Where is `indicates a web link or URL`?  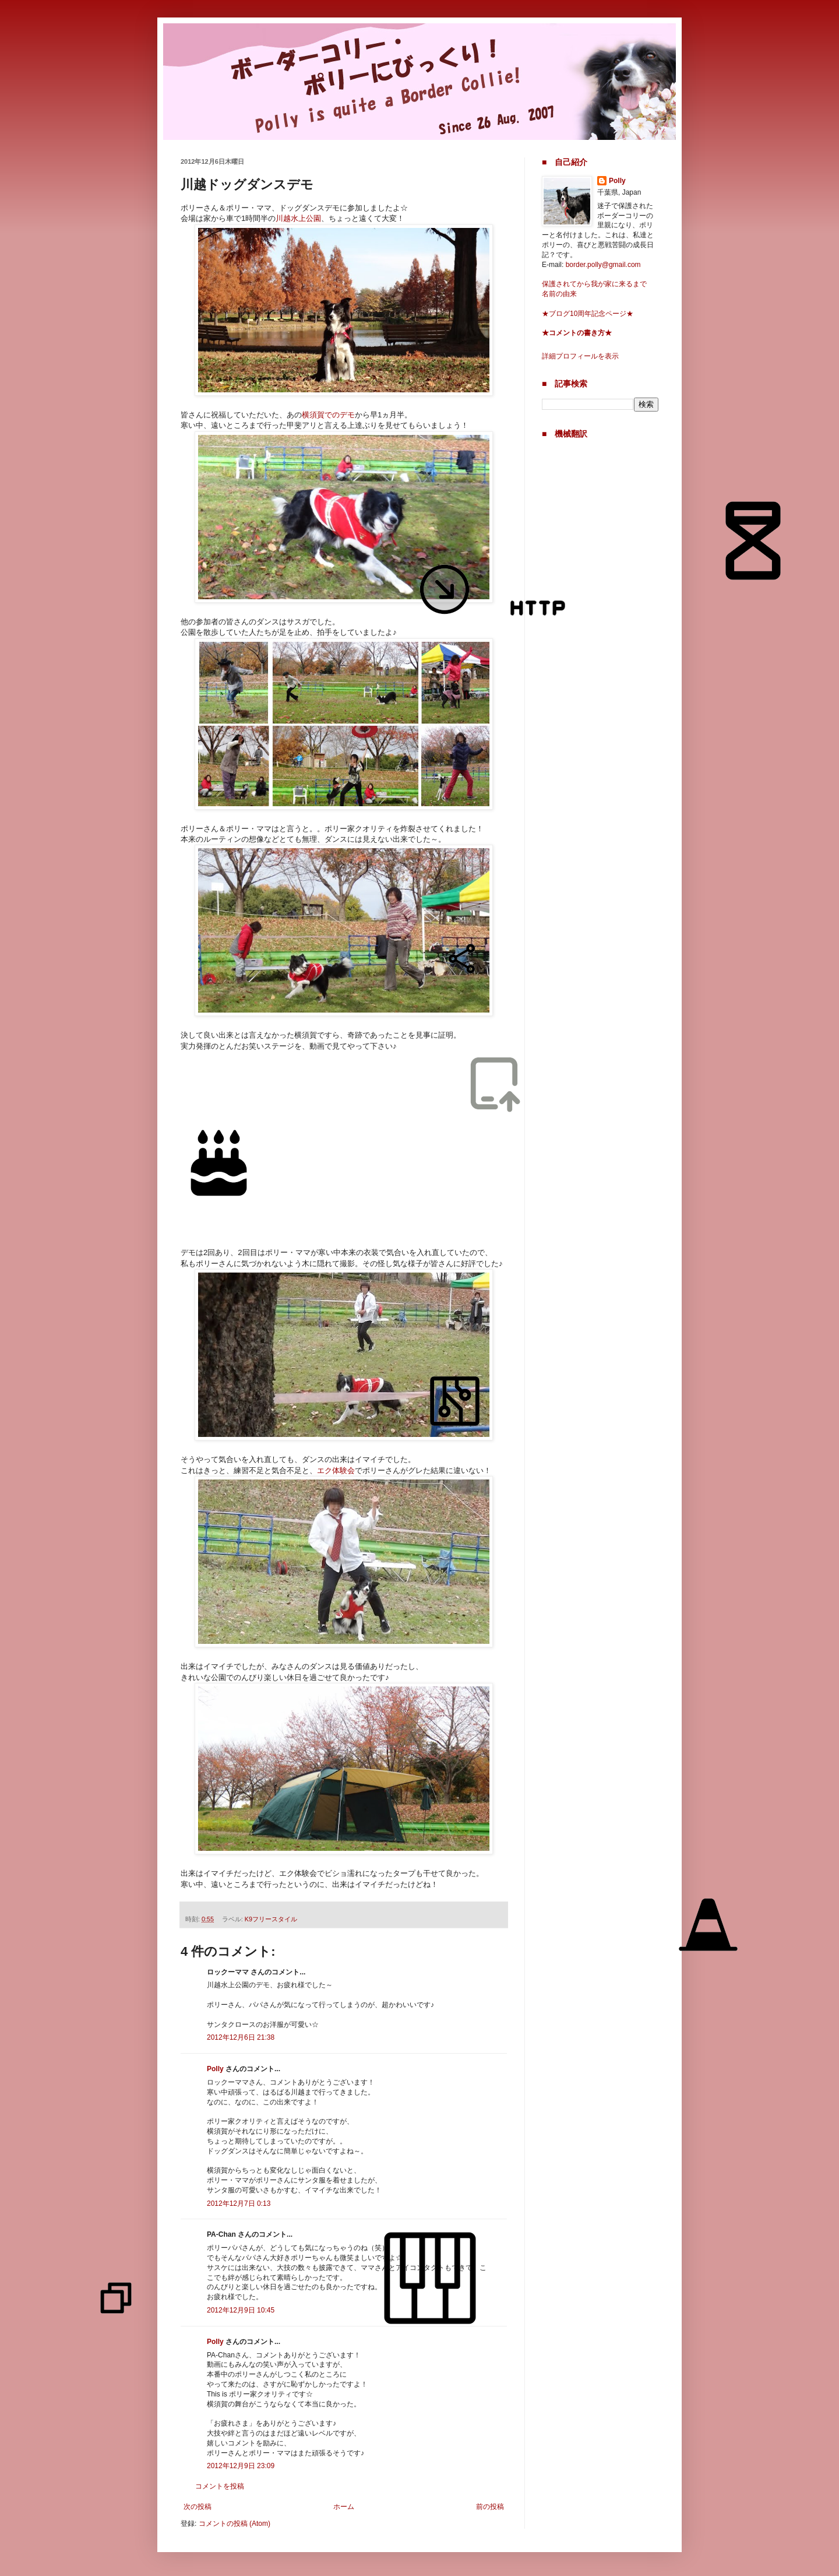
indicates a web link or URL is located at coordinates (538, 608).